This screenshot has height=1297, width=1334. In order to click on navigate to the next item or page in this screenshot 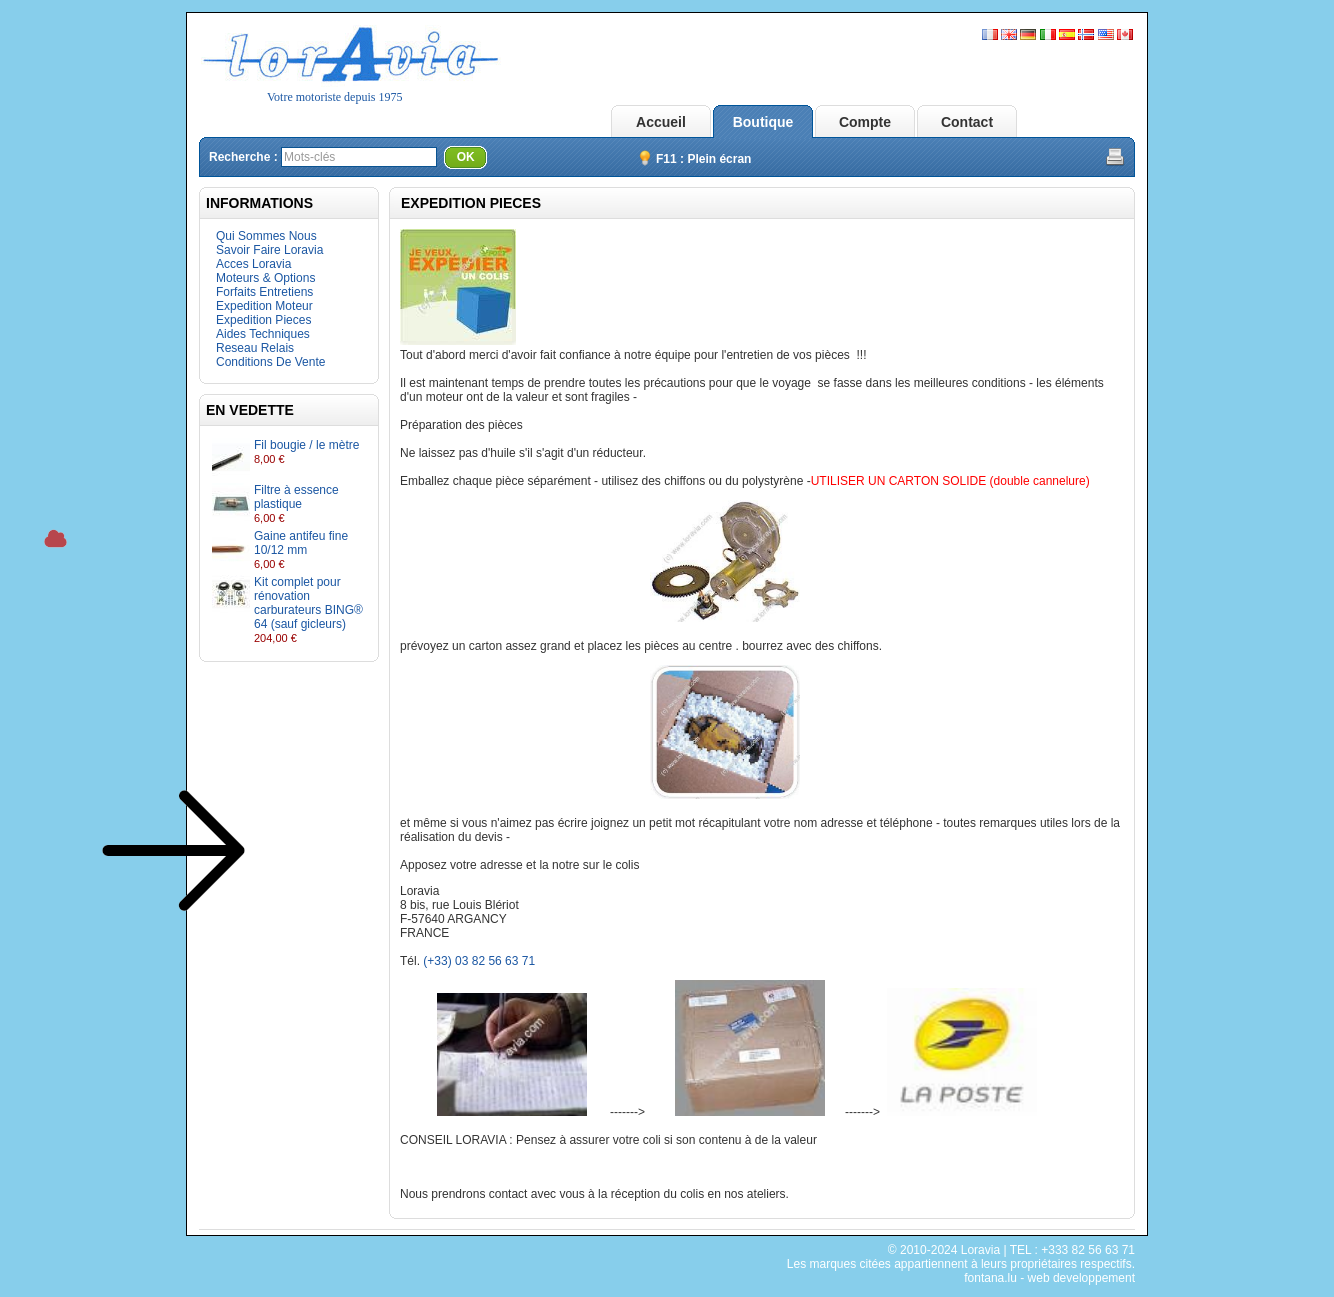, I will do `click(173, 850)`.